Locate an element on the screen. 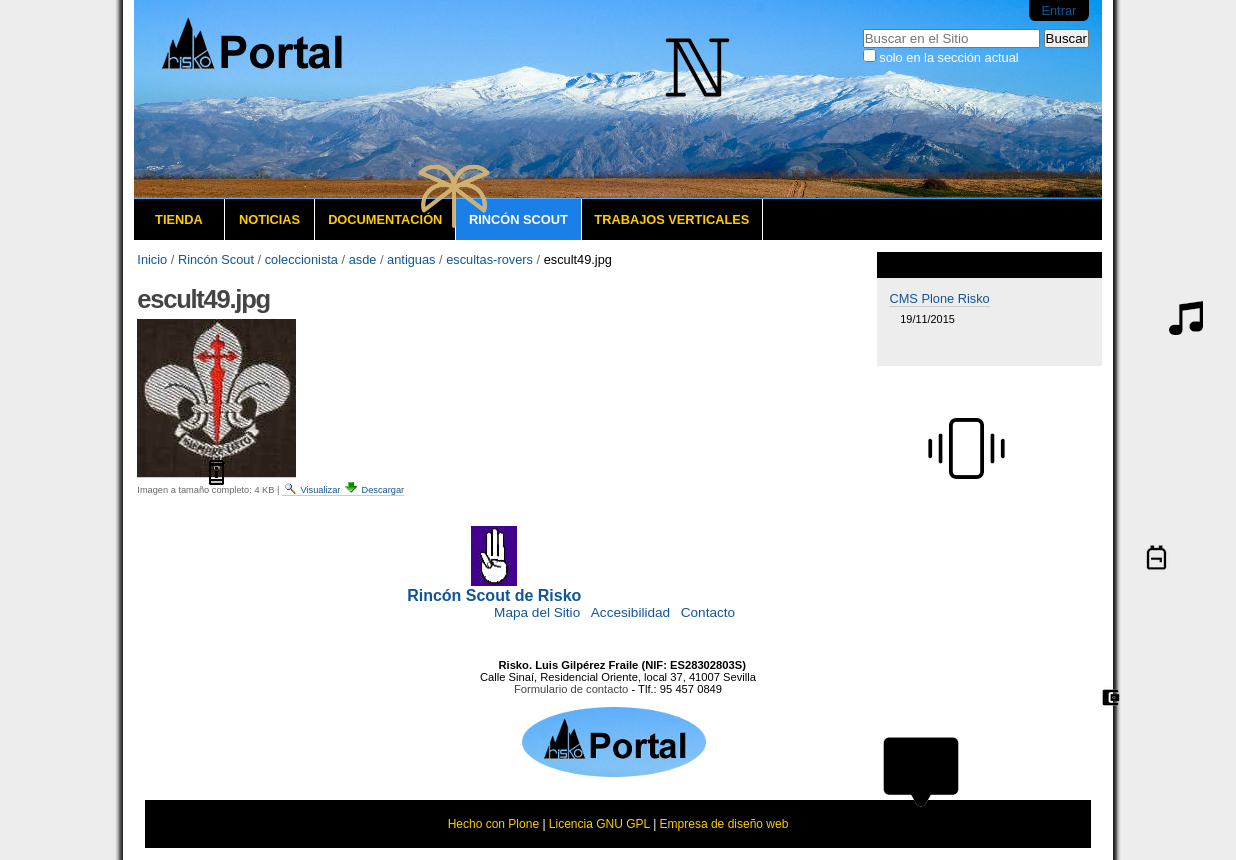 The width and height of the screenshot is (1236, 860). access music library or player is located at coordinates (1186, 318).